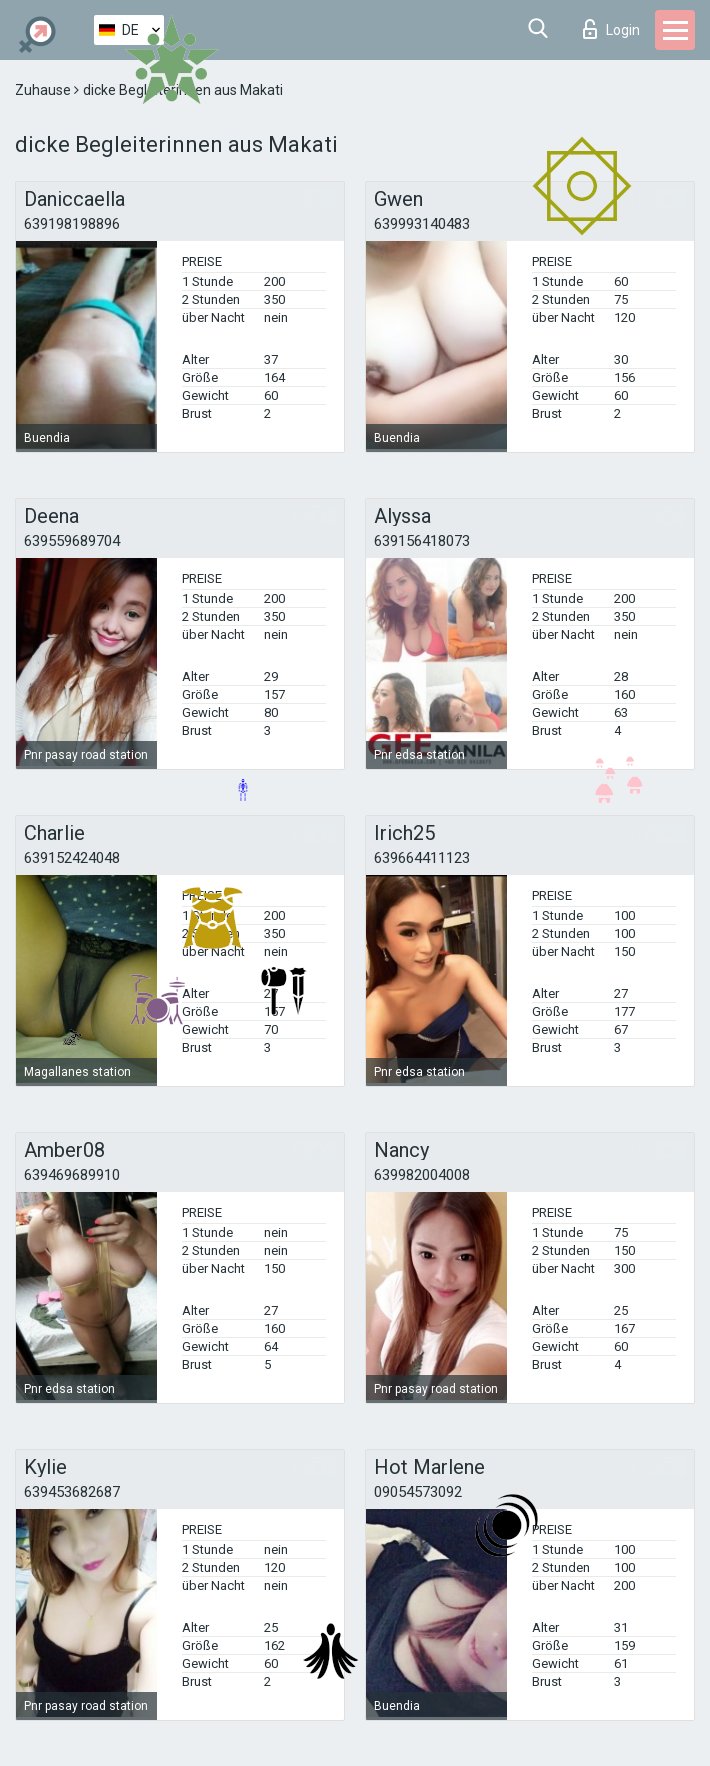  I want to click on view village or settlement on map, so click(619, 780).